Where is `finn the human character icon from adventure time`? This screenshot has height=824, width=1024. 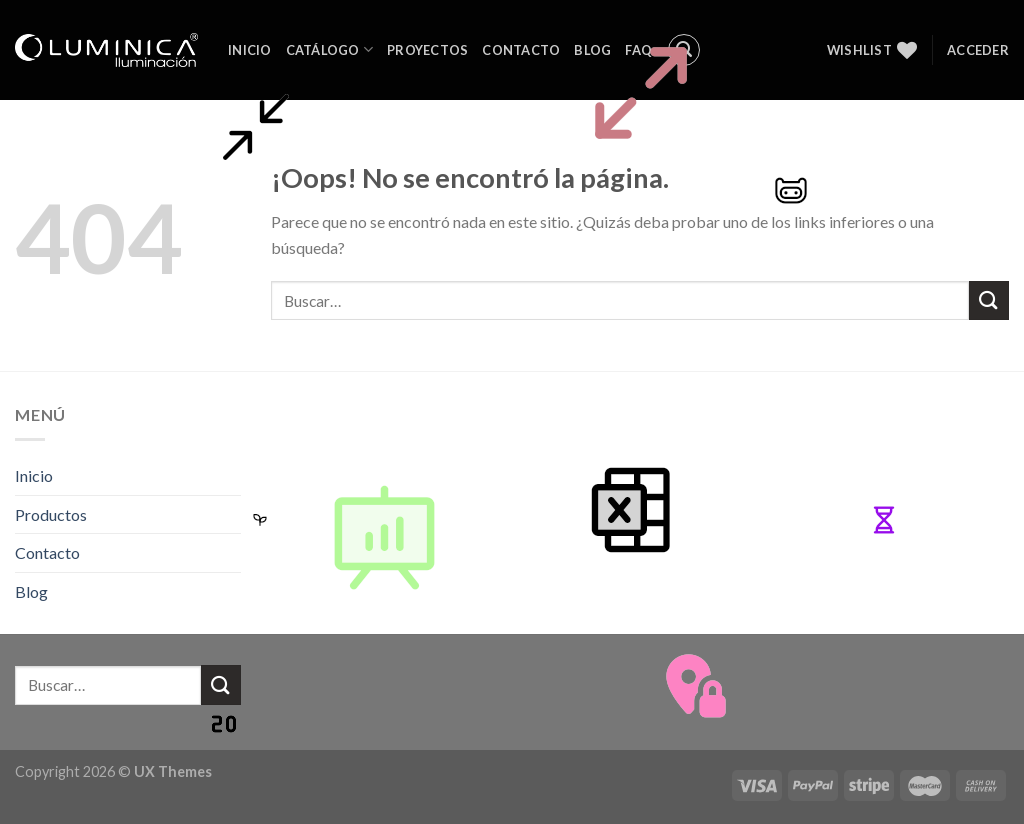
finn the human character icon from adventure time is located at coordinates (791, 190).